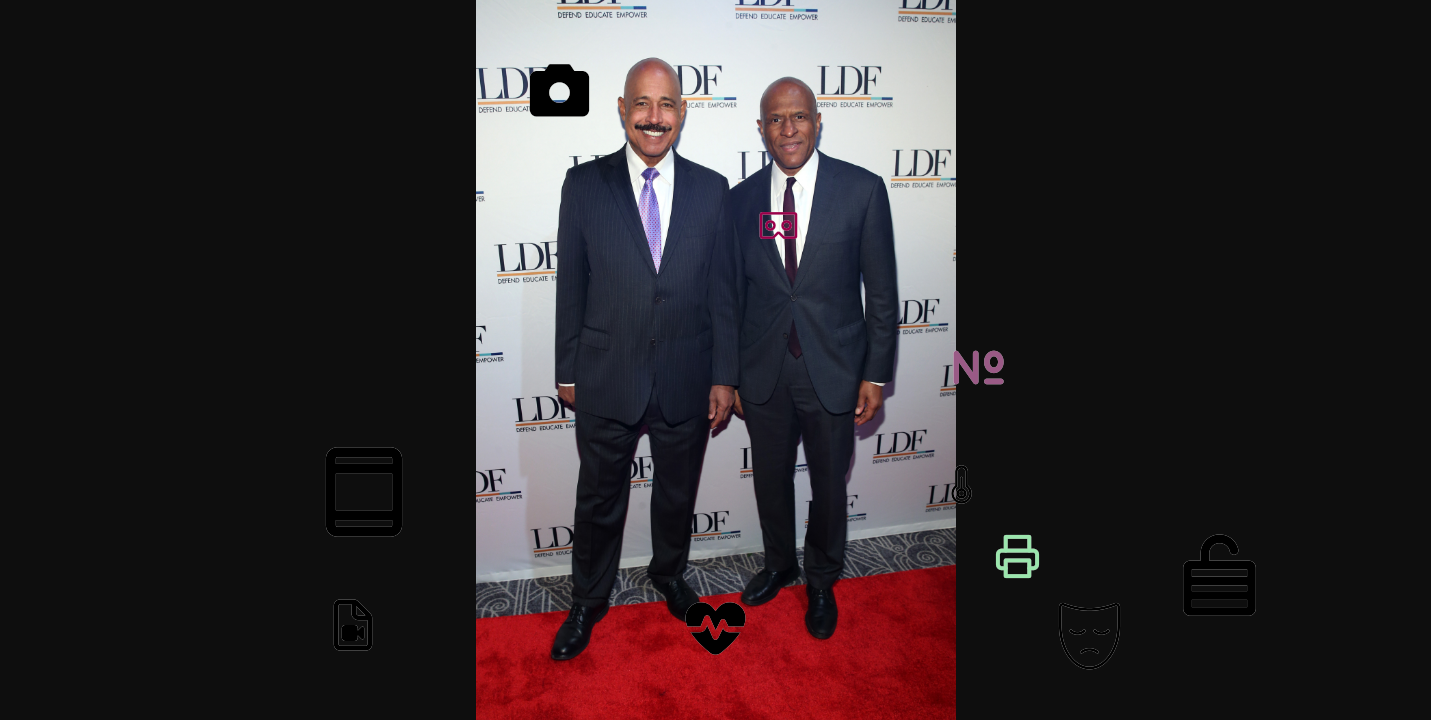  Describe the element at coordinates (961, 484) in the screenshot. I see `view current temperature` at that location.